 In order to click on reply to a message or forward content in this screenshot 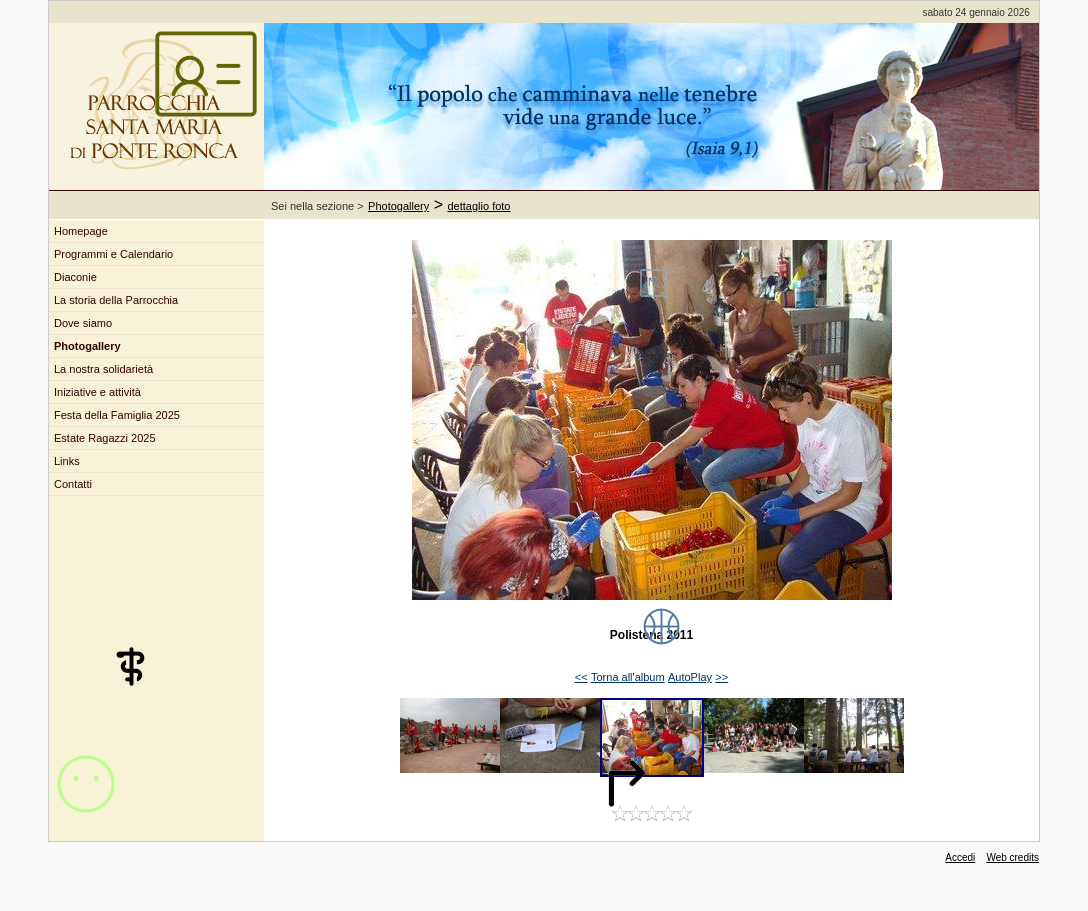, I will do `click(623, 783)`.